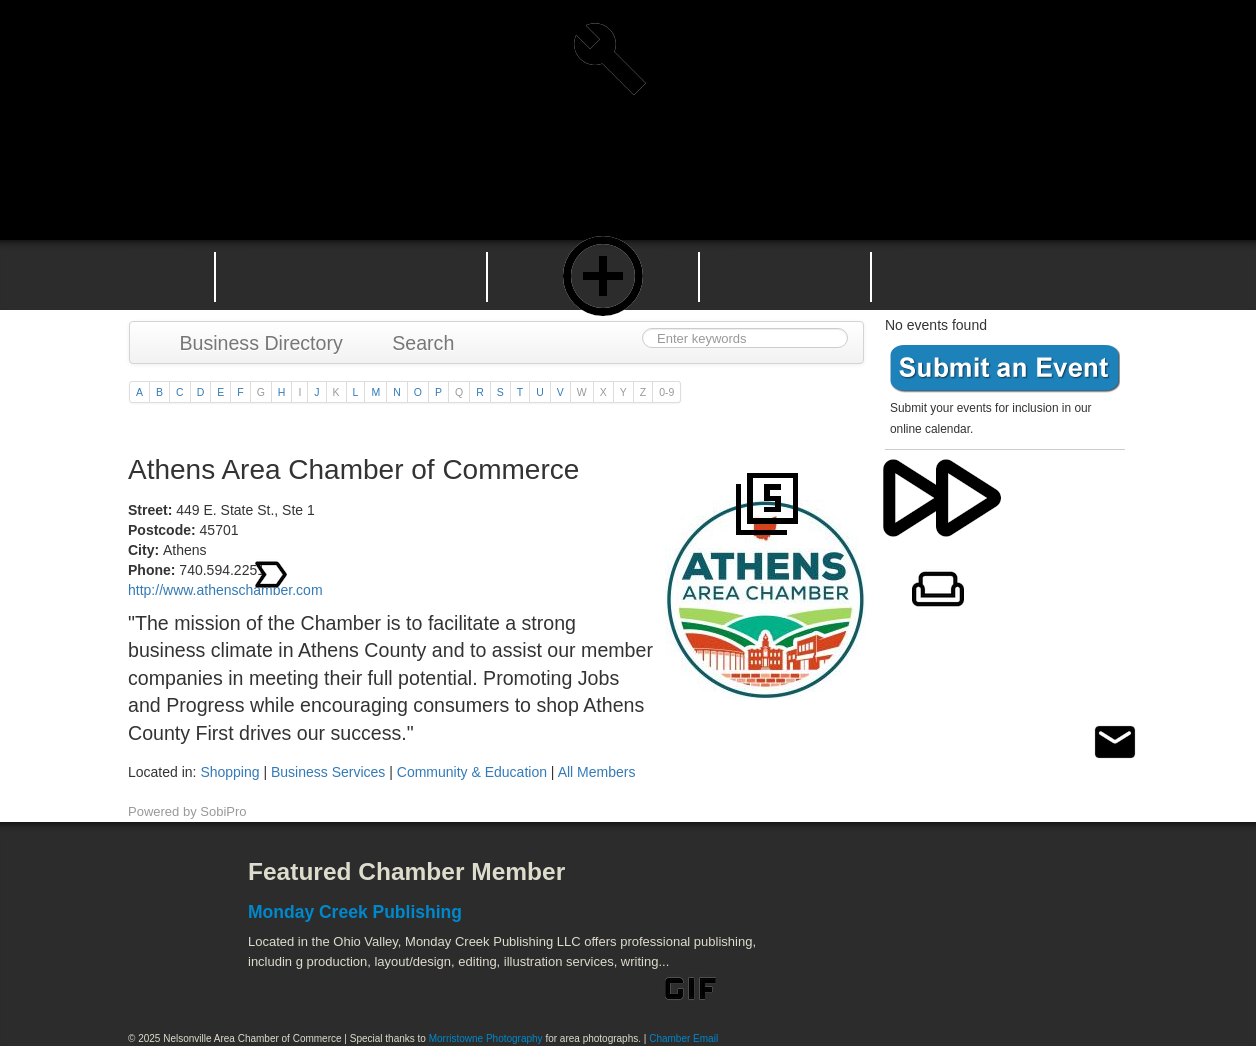 Image resolution: width=1256 pixels, height=1046 pixels. I want to click on access weekend or leisure content, so click(938, 589).